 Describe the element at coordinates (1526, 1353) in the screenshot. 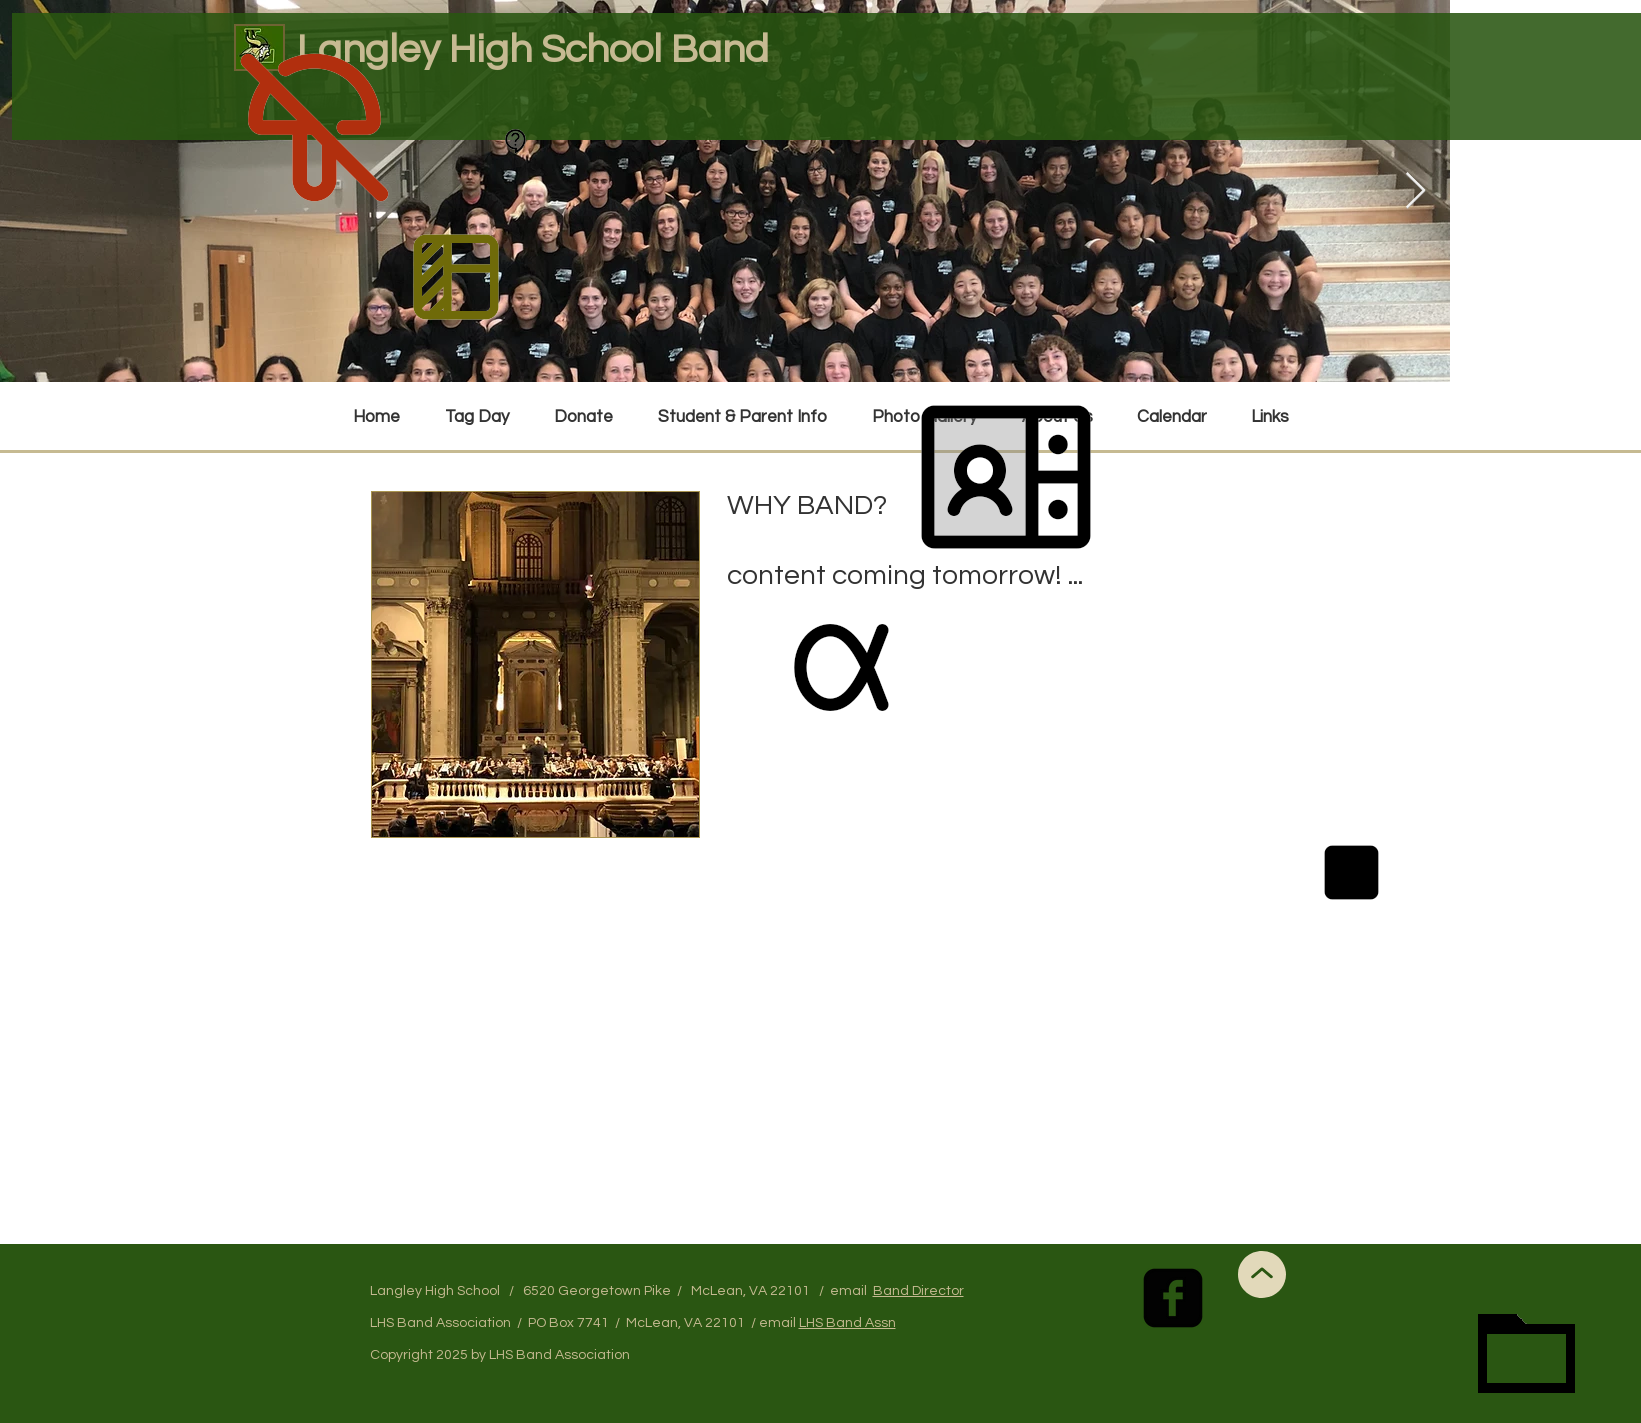

I see `open folder to view contents` at that location.